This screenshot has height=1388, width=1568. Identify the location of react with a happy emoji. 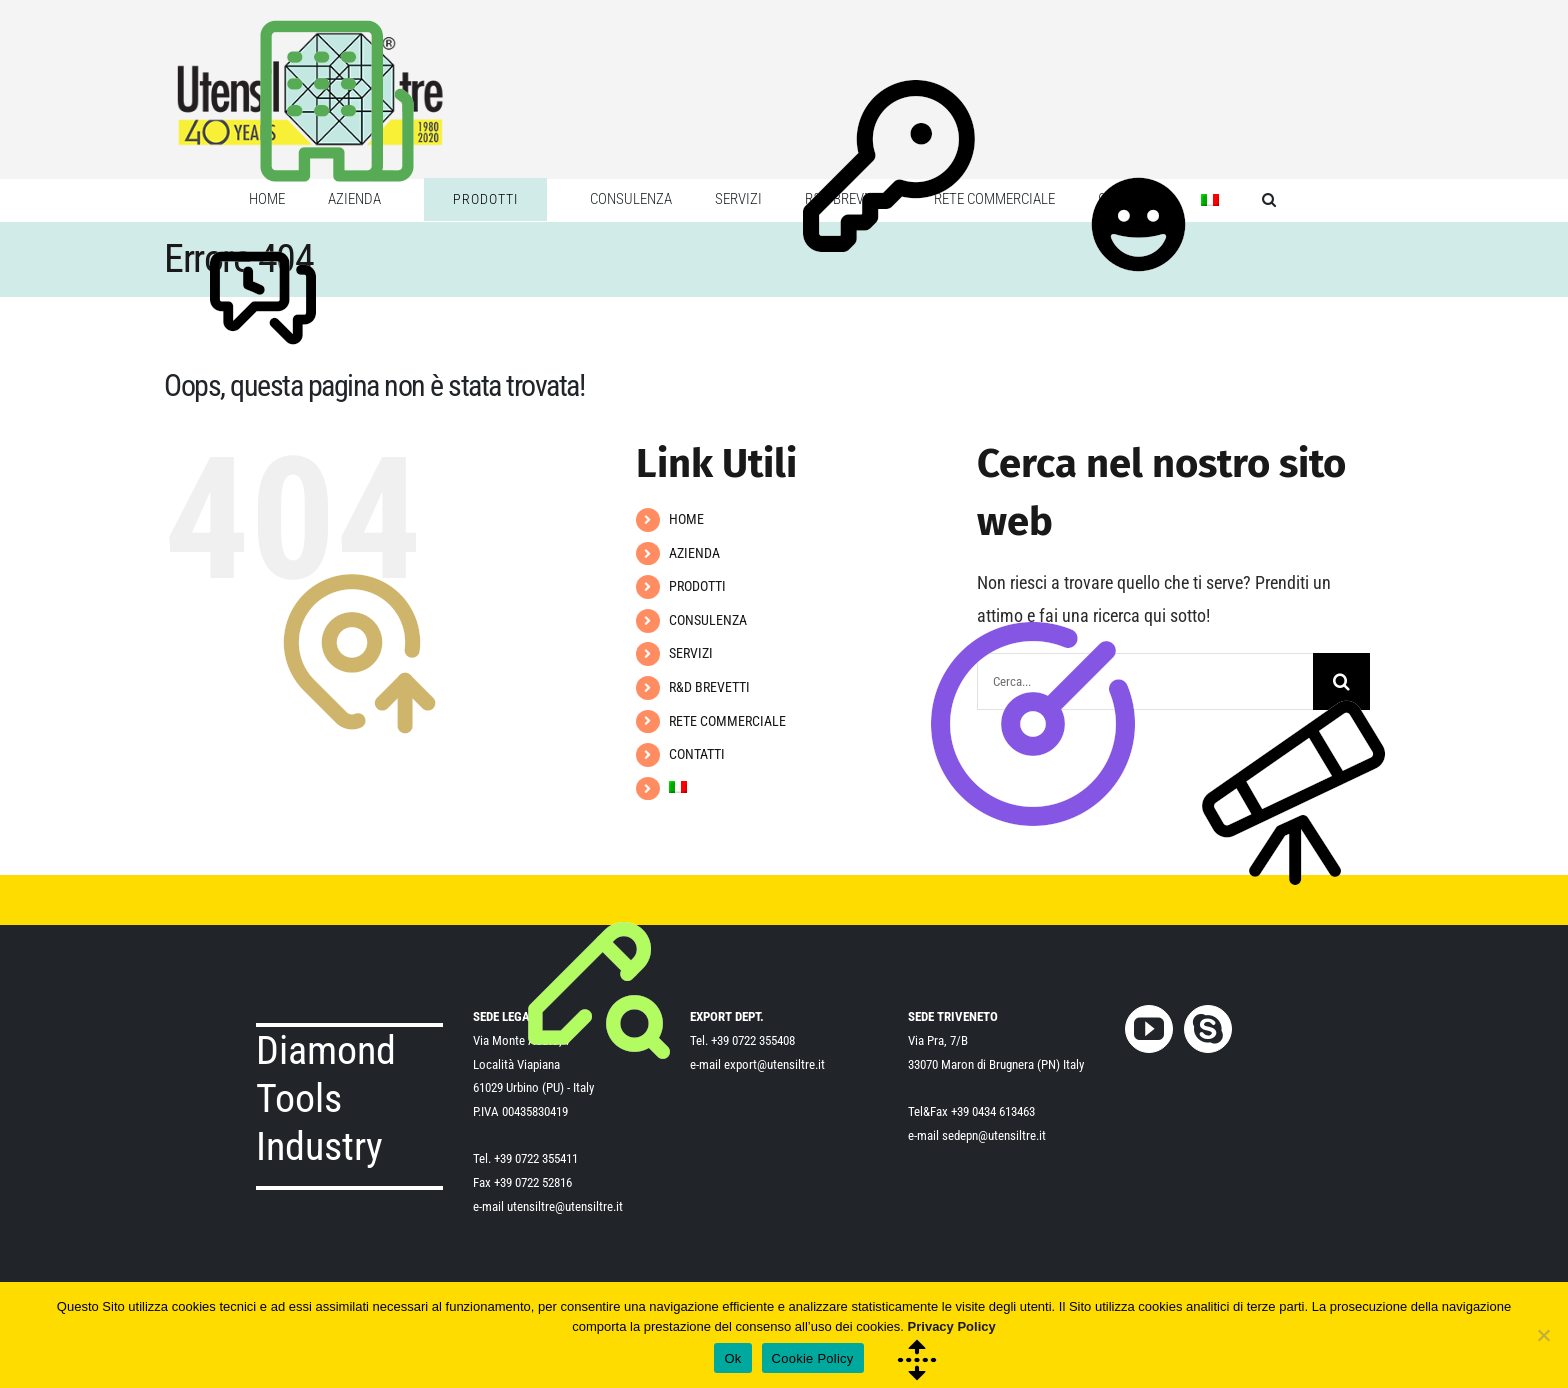
(1138, 224).